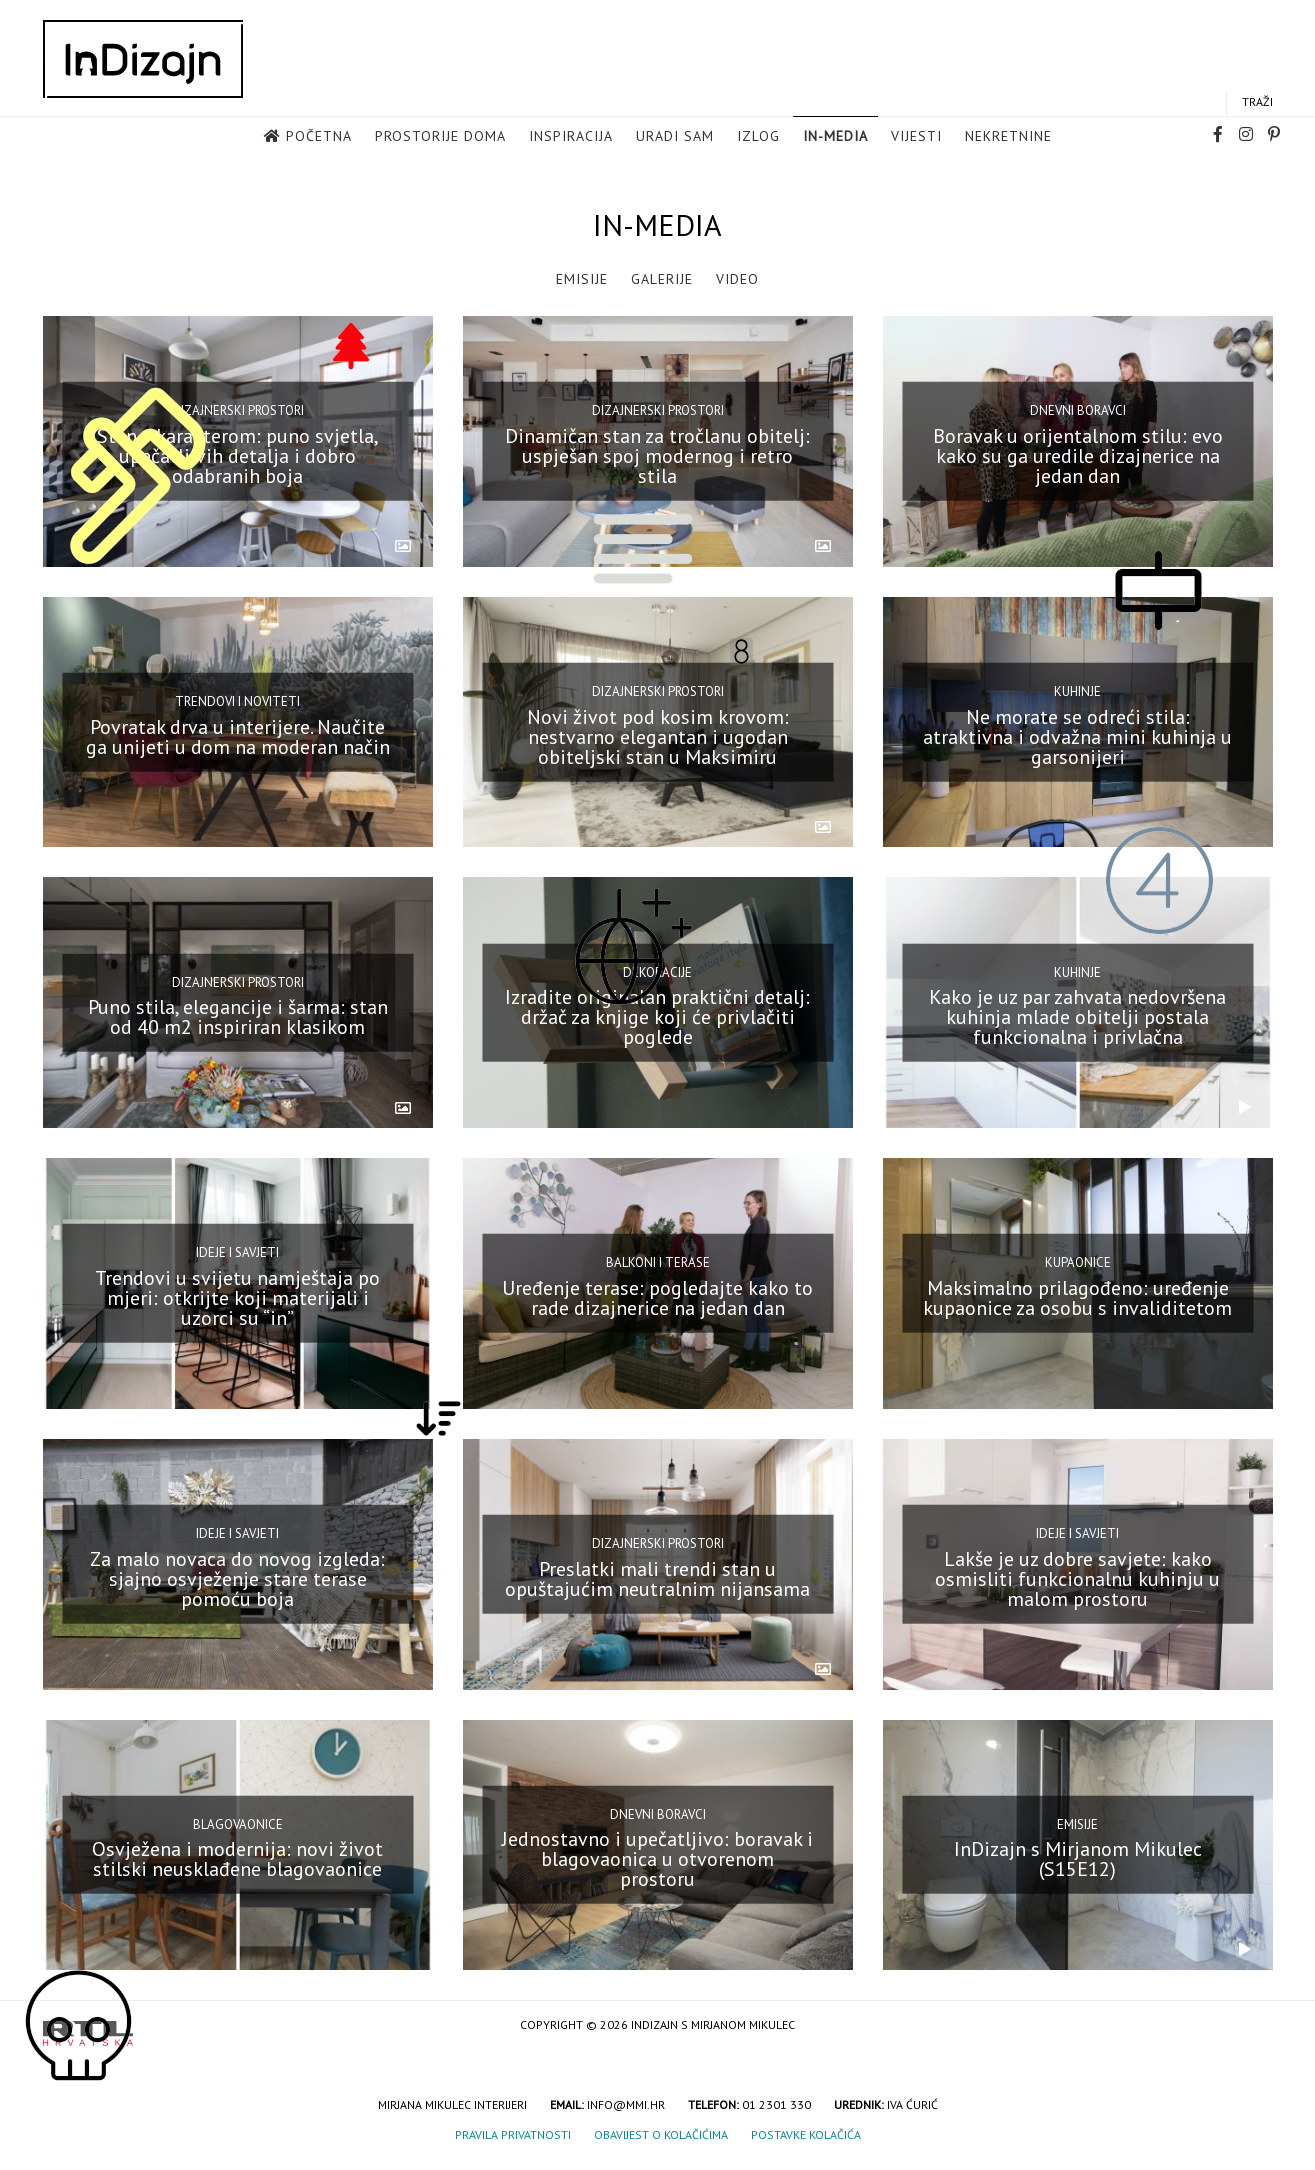  What do you see at coordinates (438, 1418) in the screenshot?
I see `sort items from largest to smallest` at bounding box center [438, 1418].